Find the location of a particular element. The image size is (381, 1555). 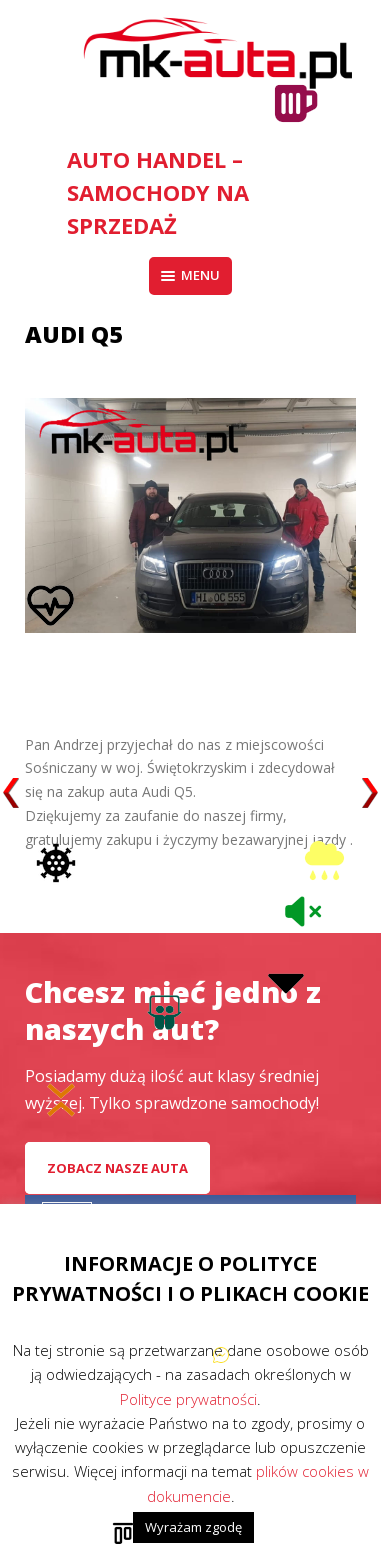

align selected elements to the top is located at coordinates (123, 1533).